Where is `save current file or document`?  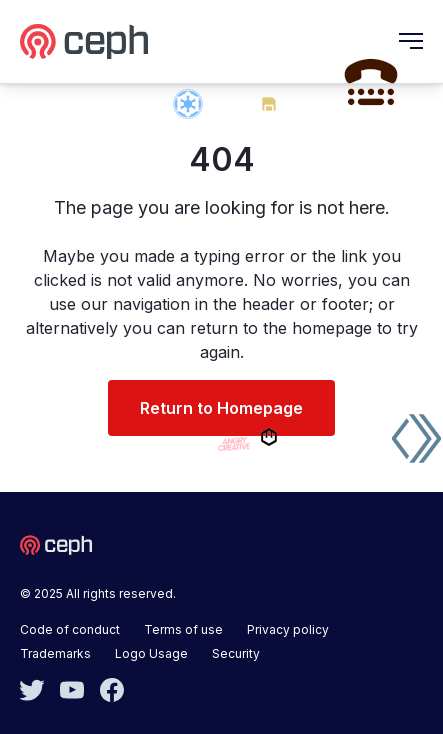
save current file or document is located at coordinates (269, 104).